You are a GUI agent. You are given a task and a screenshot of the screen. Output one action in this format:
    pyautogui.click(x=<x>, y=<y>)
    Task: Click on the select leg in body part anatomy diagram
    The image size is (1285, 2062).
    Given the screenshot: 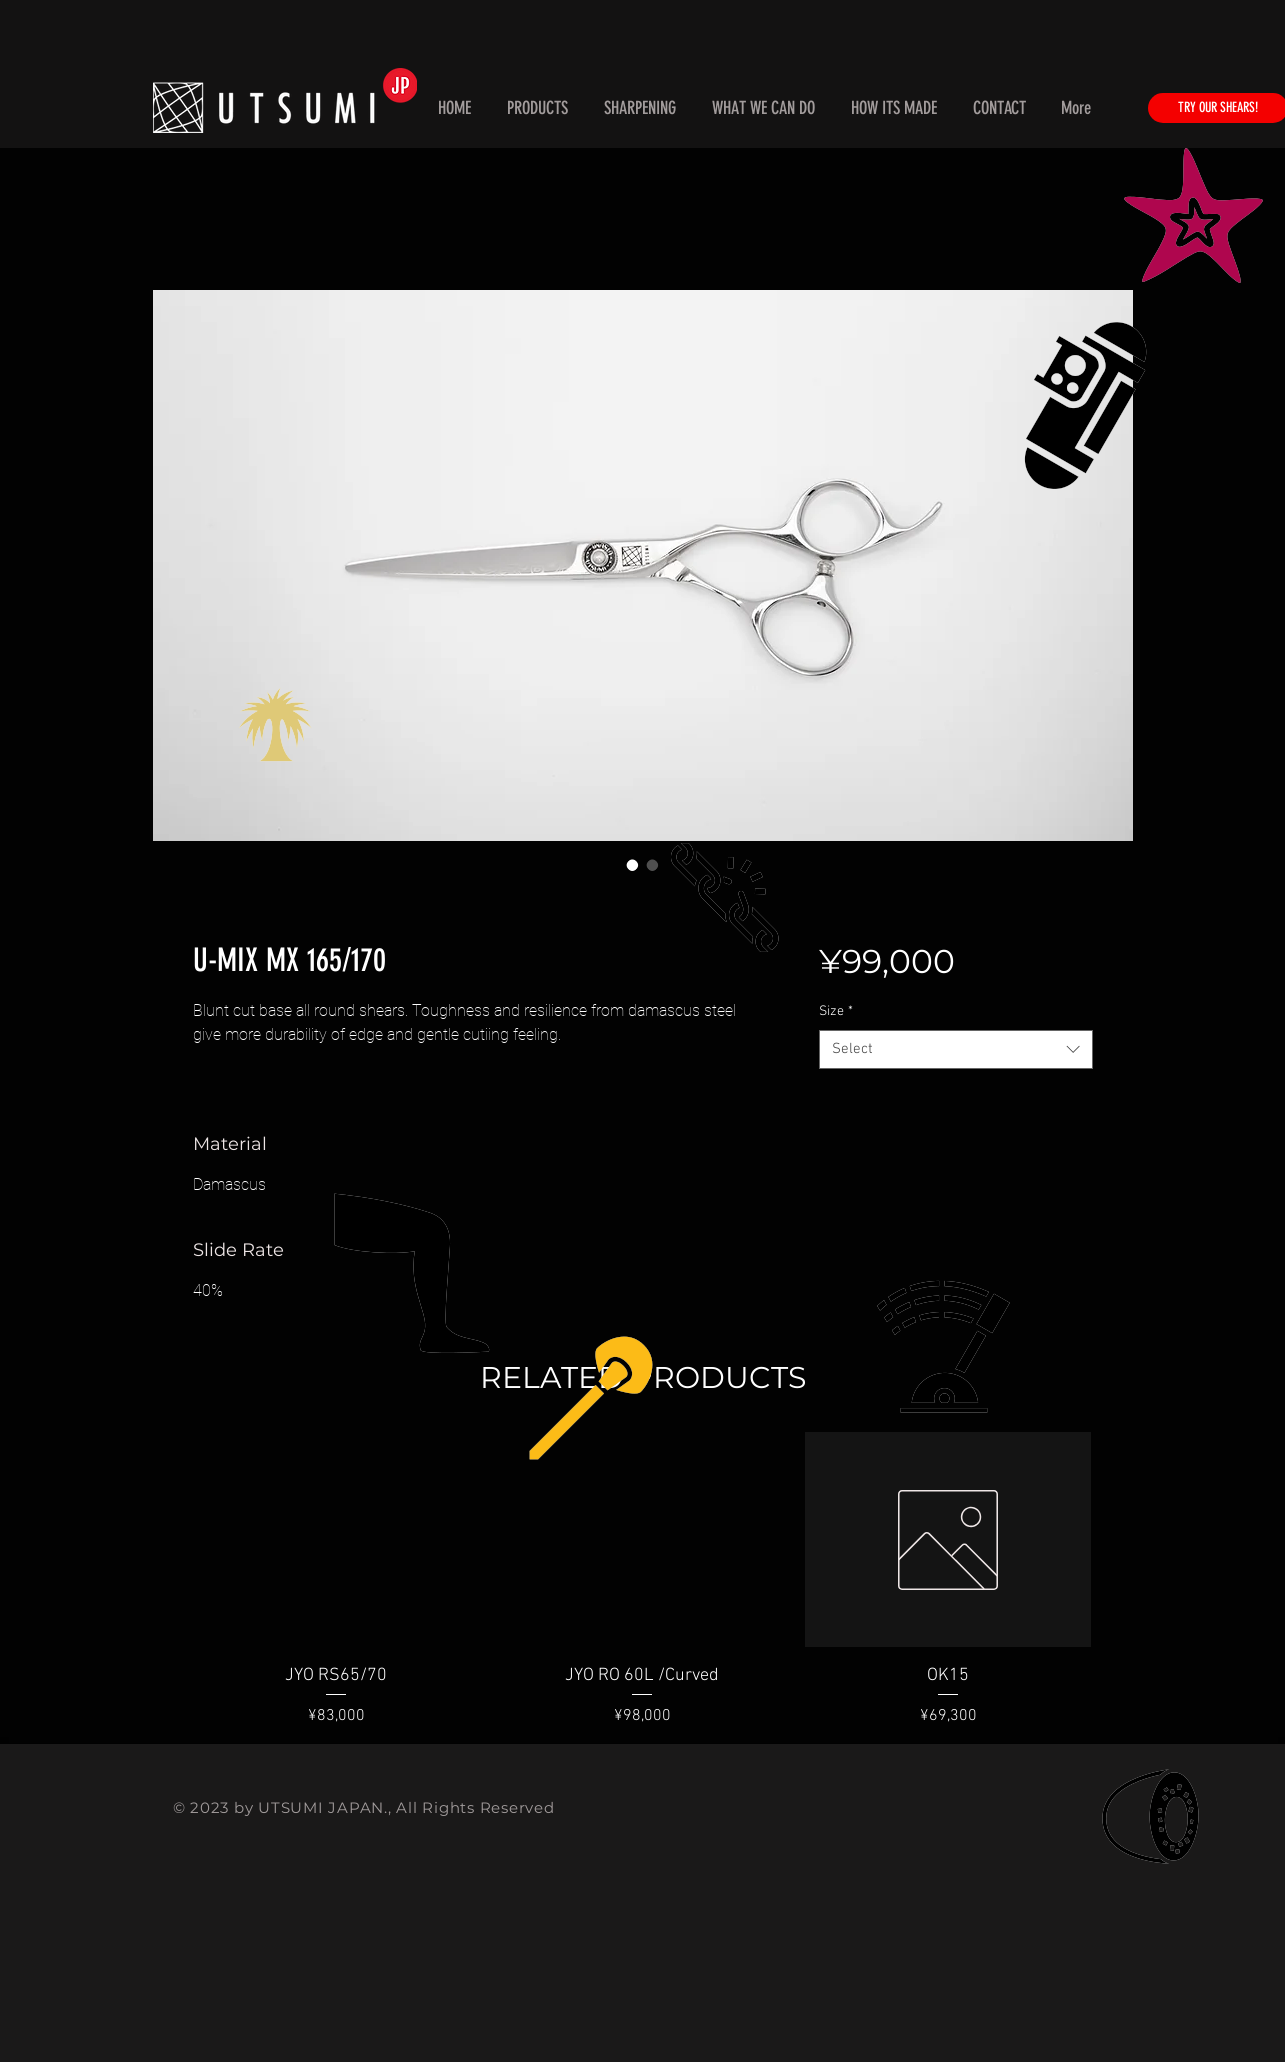 What is the action you would take?
    pyautogui.click(x=413, y=1273)
    